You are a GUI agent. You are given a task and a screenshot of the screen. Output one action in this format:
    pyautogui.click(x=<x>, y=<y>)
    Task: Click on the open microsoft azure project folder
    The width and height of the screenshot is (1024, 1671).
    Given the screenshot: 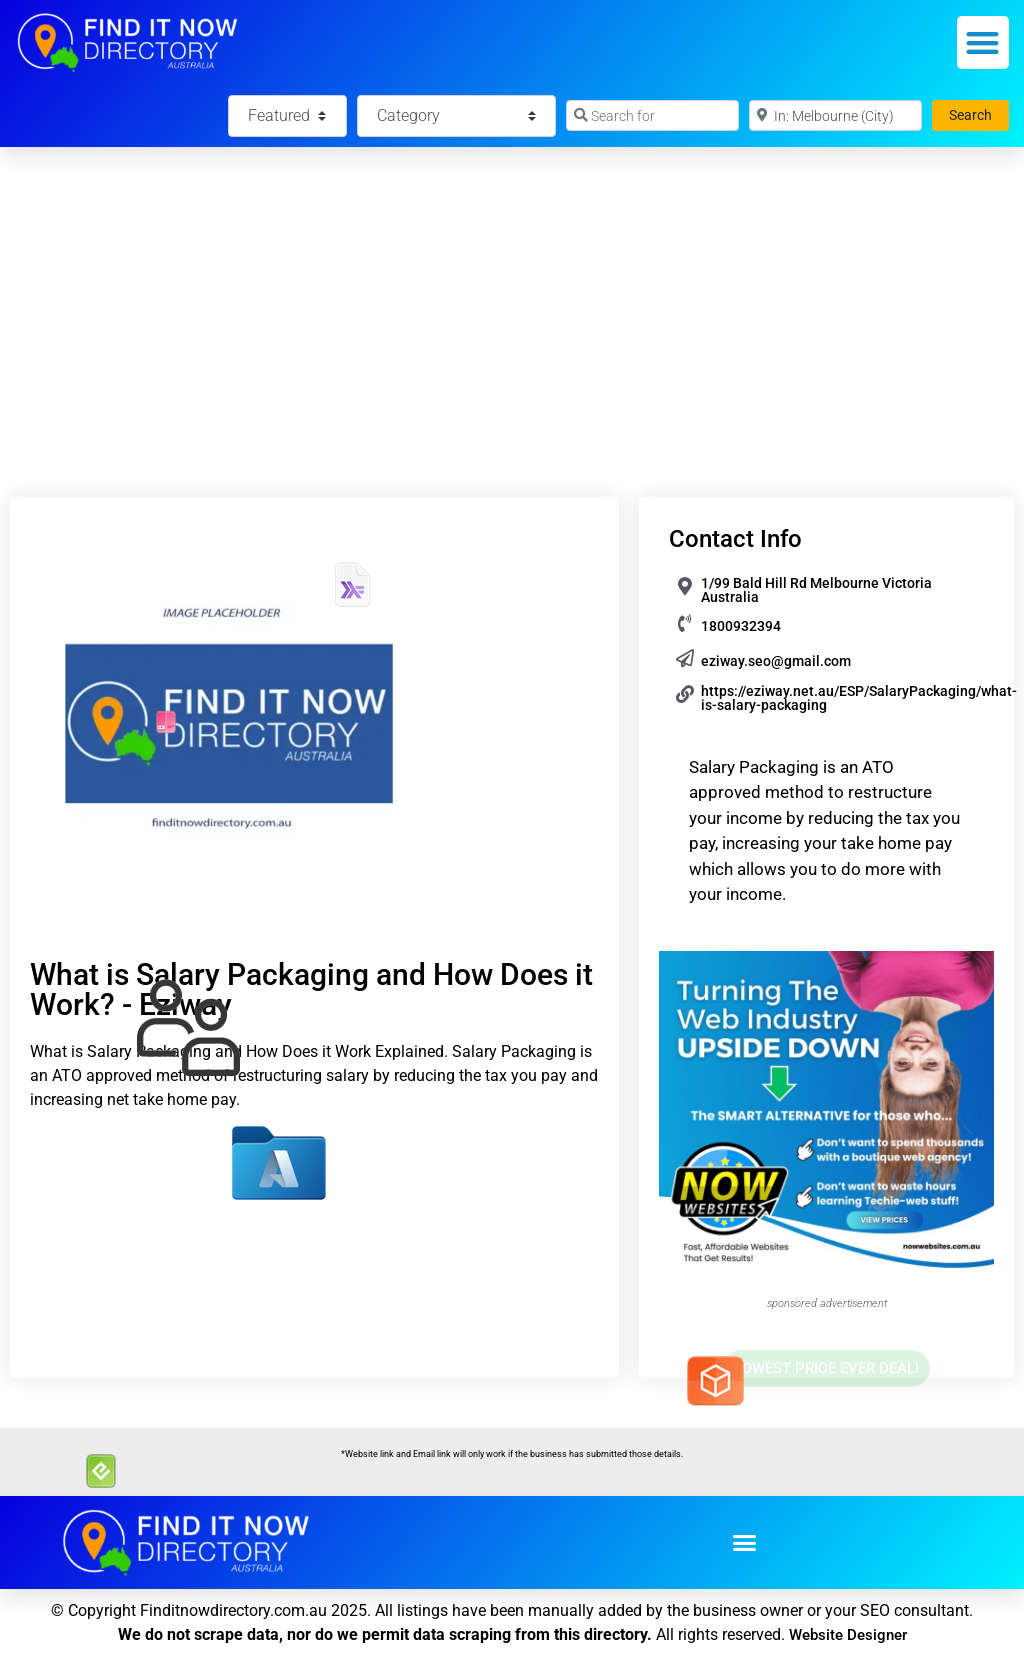 What is the action you would take?
    pyautogui.click(x=278, y=1165)
    